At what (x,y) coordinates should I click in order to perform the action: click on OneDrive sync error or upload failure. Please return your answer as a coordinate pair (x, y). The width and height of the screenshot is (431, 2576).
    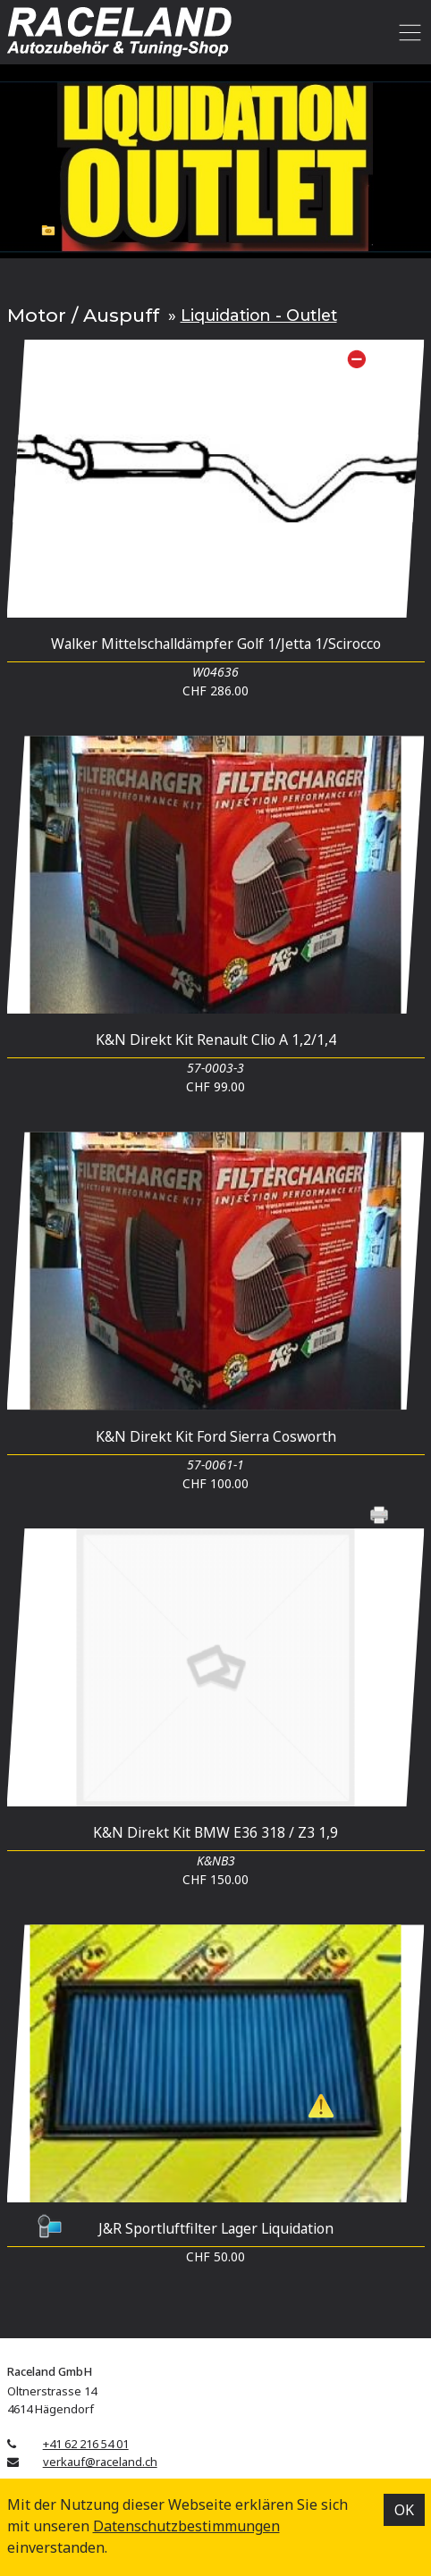
    Looking at the image, I should click on (350, 352).